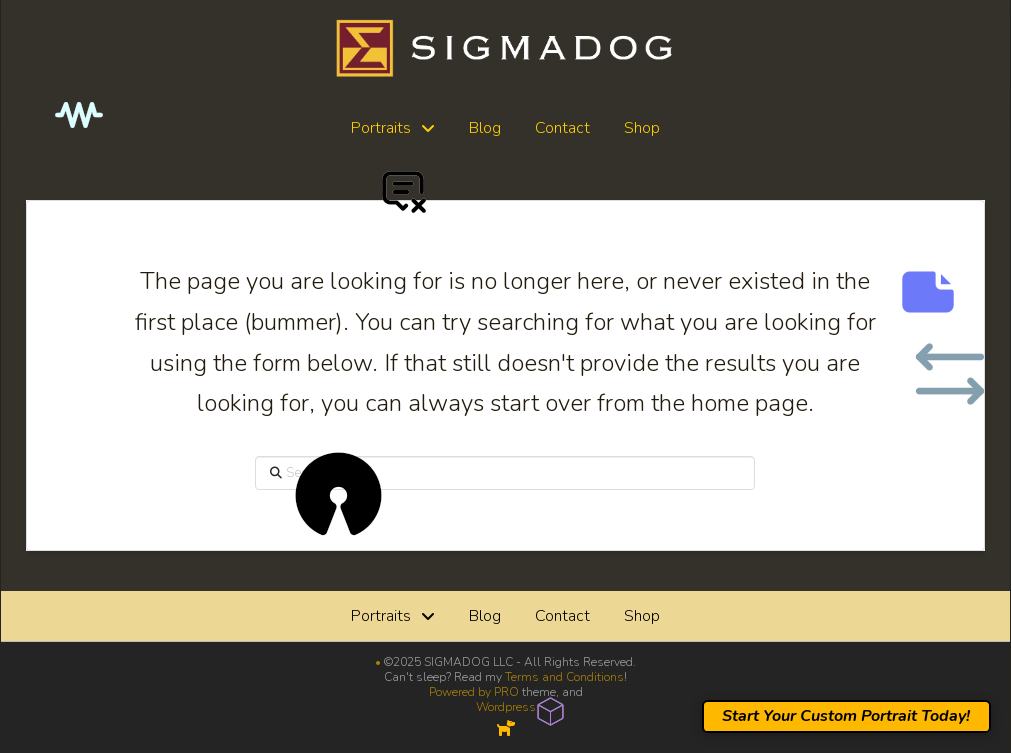 The image size is (1011, 753). Describe the element at coordinates (79, 115) in the screenshot. I see `view circuit or resistor component details` at that location.